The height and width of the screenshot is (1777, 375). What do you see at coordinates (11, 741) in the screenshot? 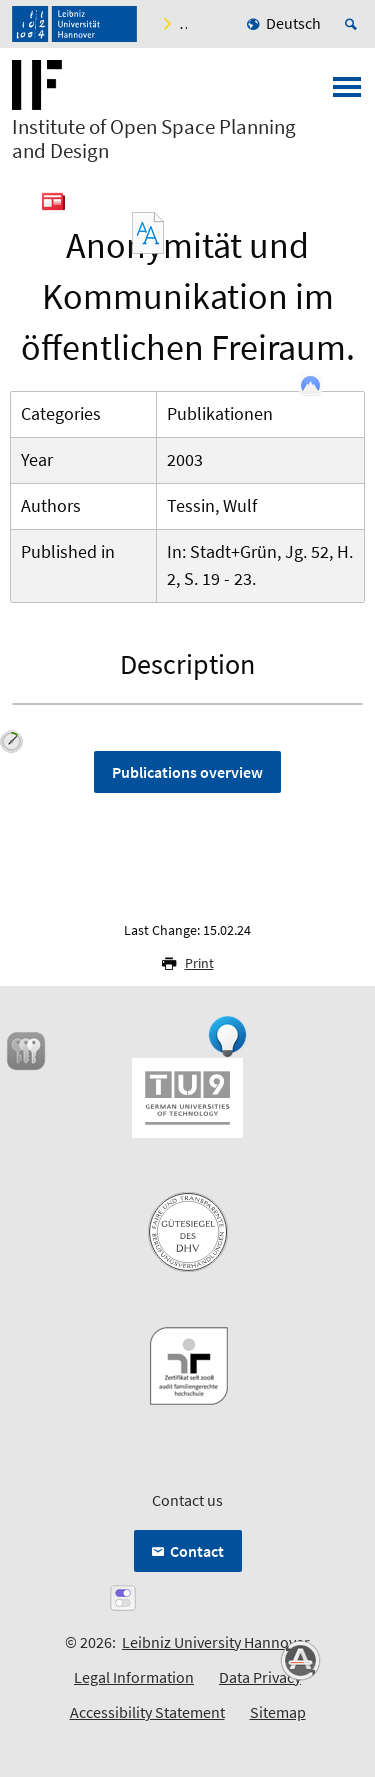
I see `open sysprof system profiler` at bounding box center [11, 741].